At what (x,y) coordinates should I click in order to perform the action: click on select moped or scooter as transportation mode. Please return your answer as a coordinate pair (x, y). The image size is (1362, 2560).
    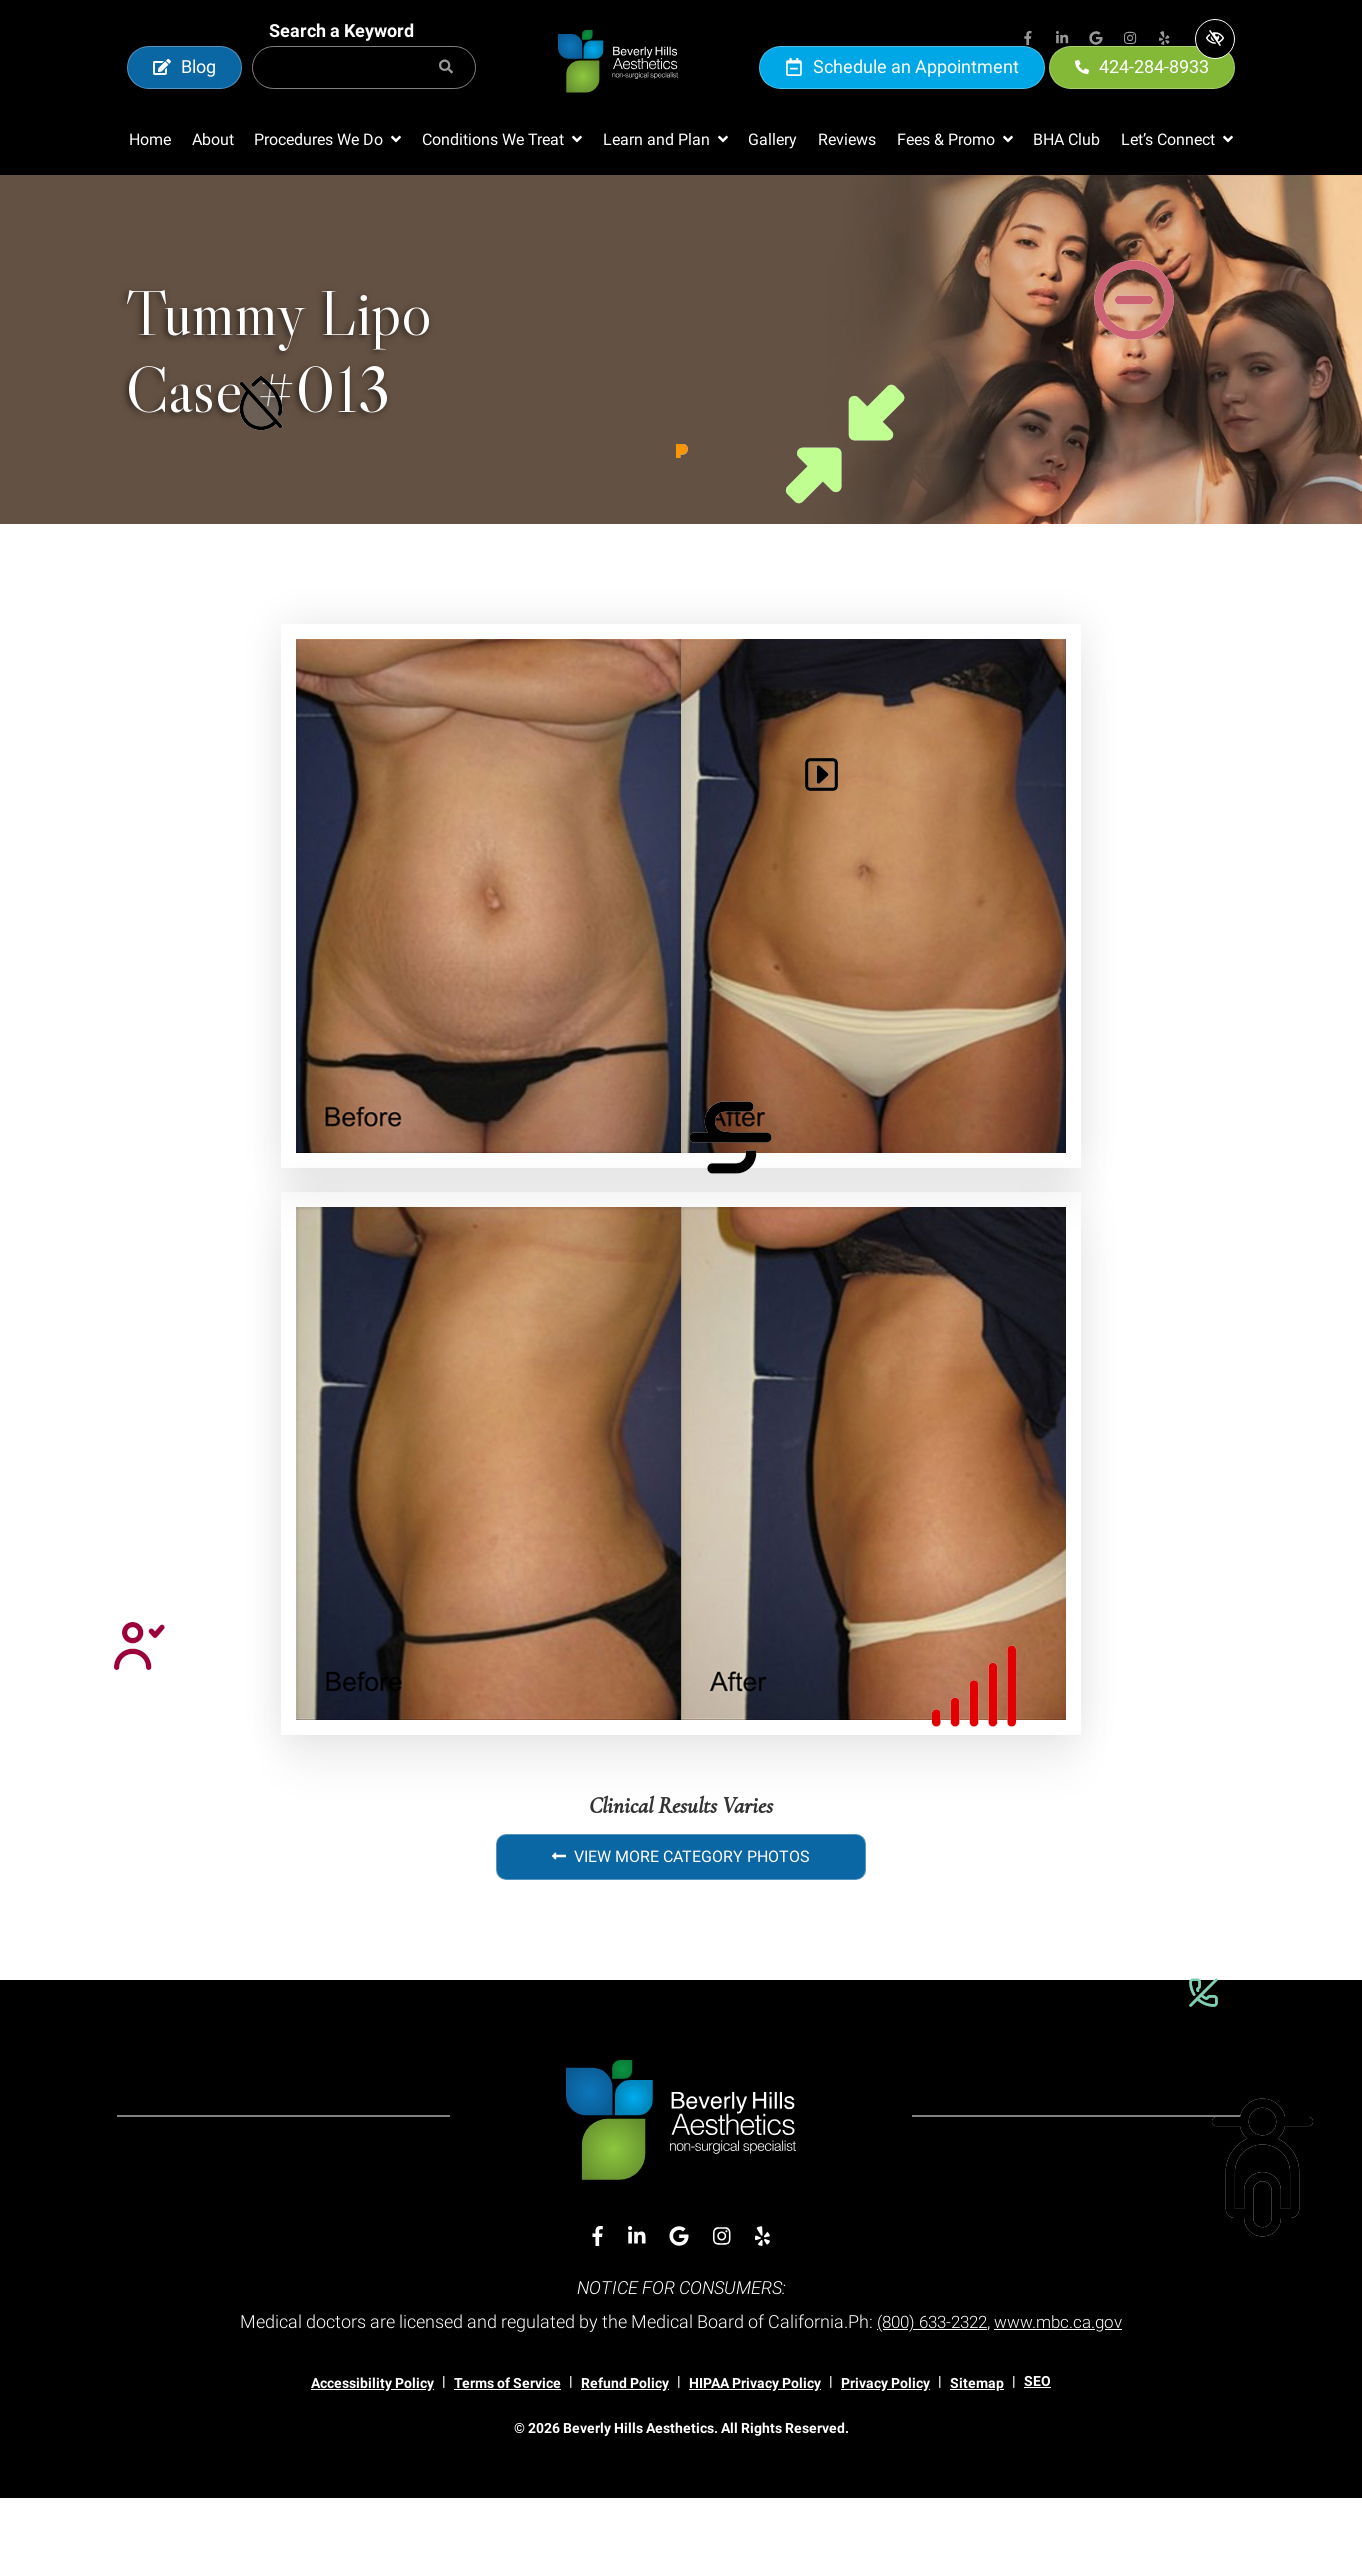
    Looking at the image, I should click on (1262, 2167).